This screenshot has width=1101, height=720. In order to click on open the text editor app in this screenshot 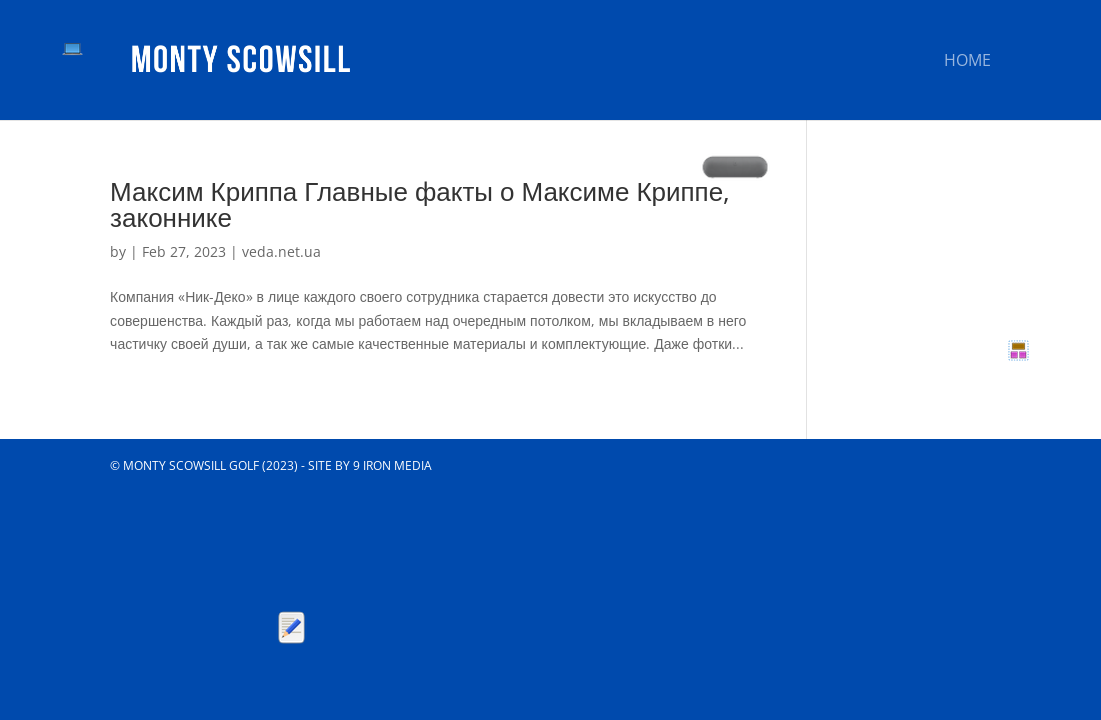, I will do `click(291, 627)`.